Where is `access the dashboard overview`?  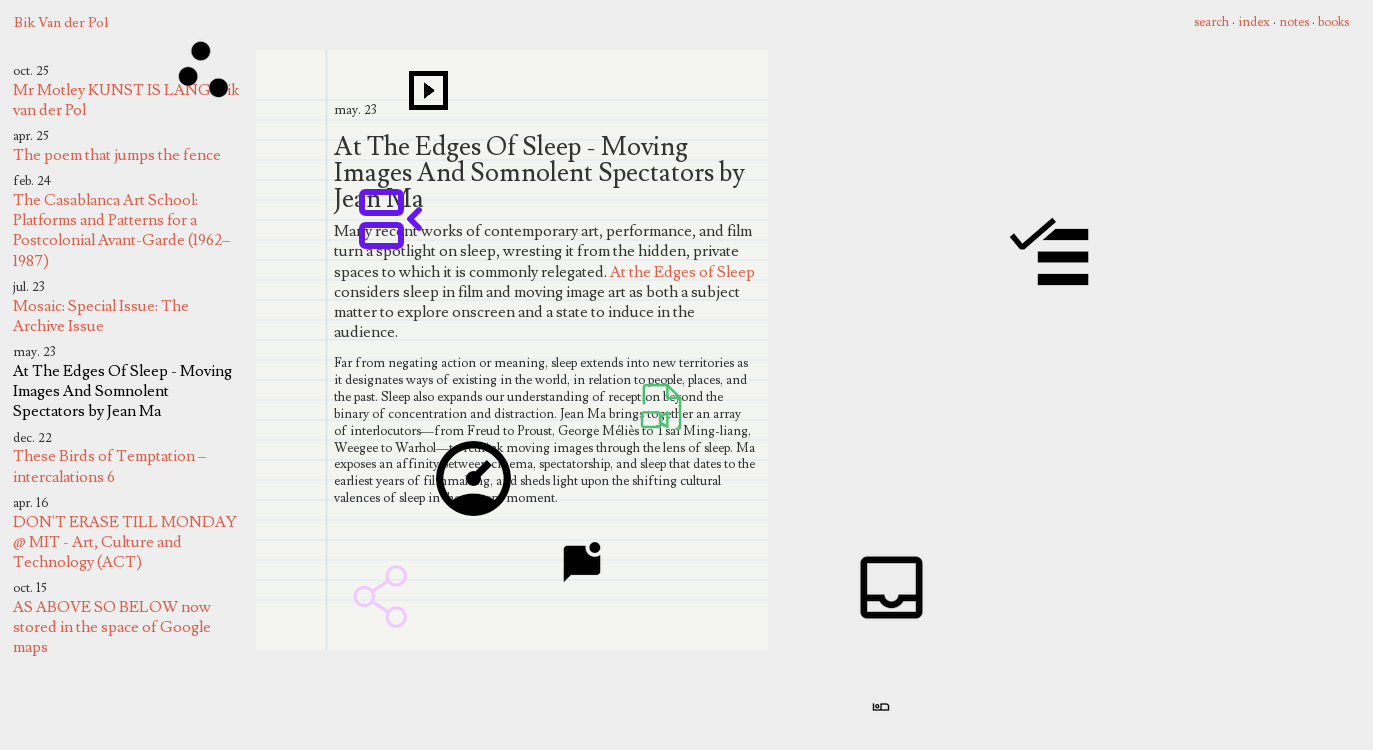 access the dashboard overview is located at coordinates (473, 478).